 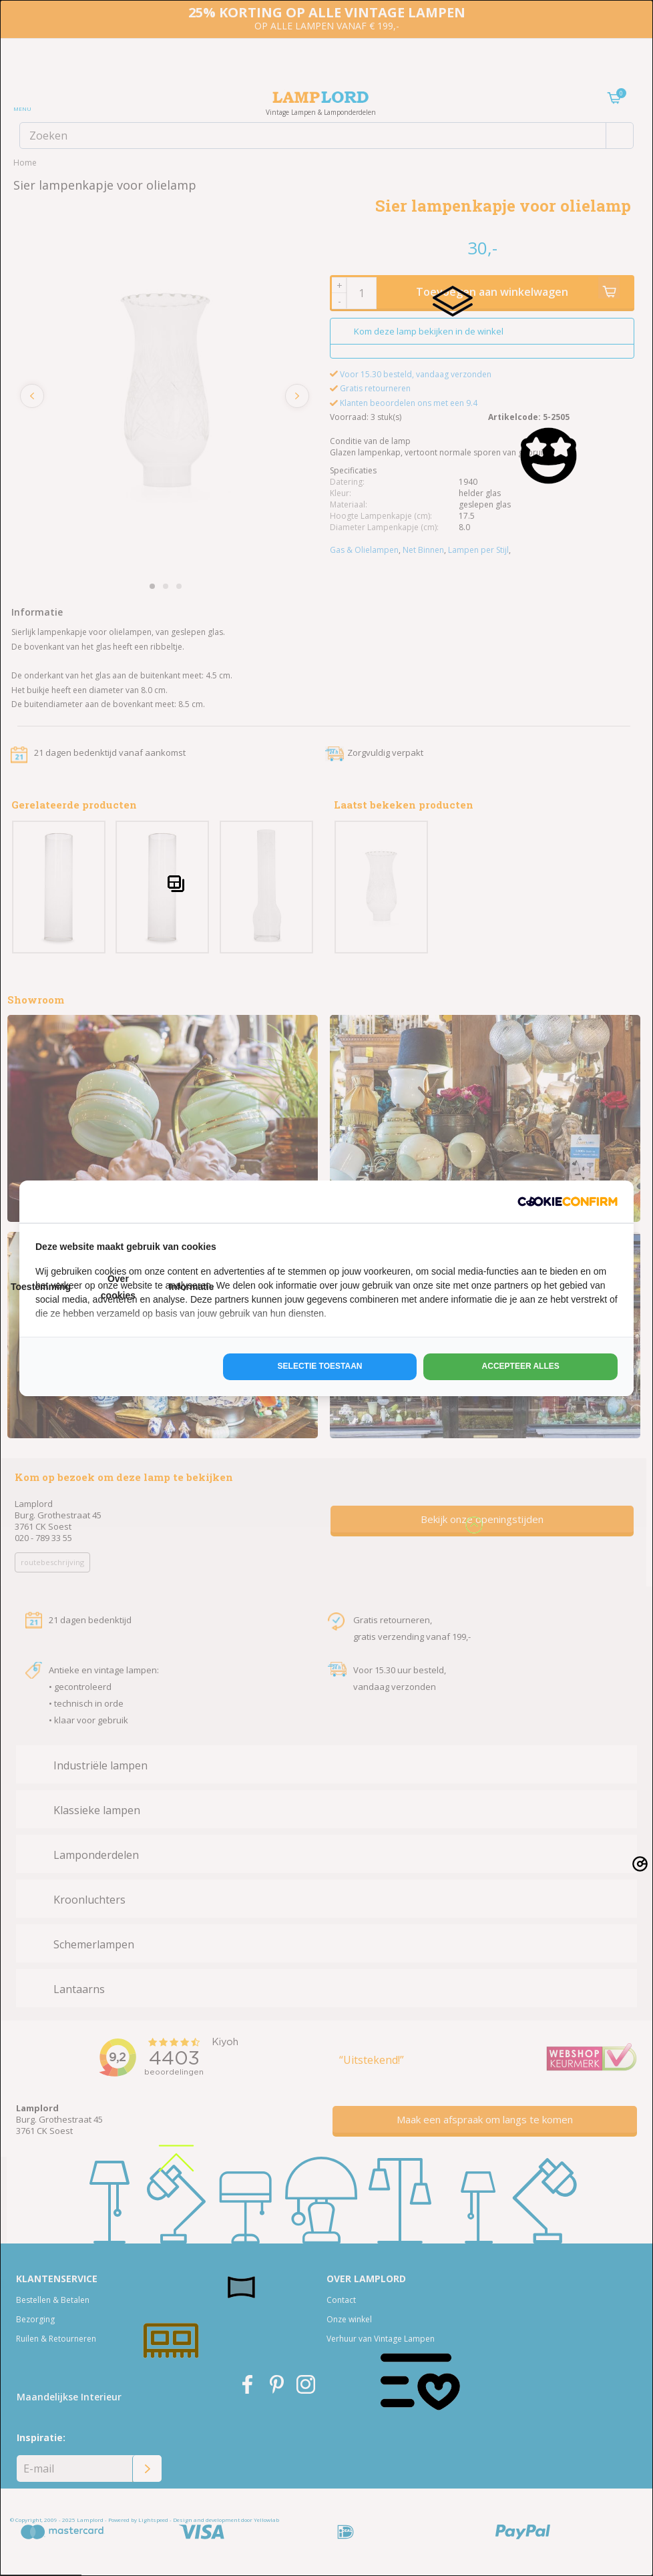 I want to click on view your favorites list, so click(x=416, y=2380).